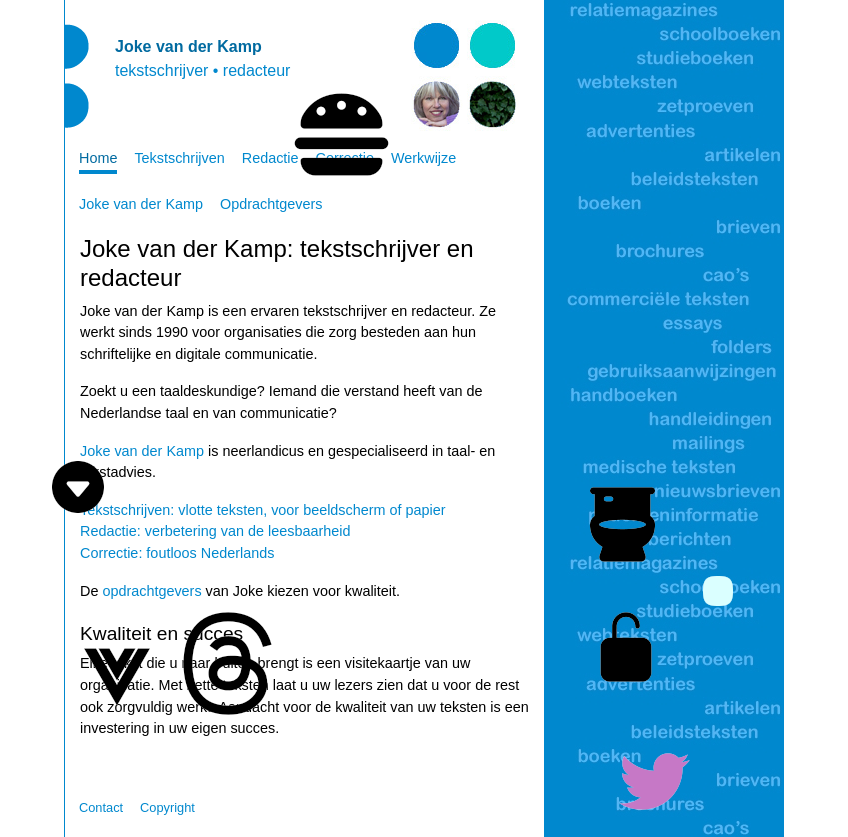  I want to click on Vue.js framework logo, so click(117, 677).